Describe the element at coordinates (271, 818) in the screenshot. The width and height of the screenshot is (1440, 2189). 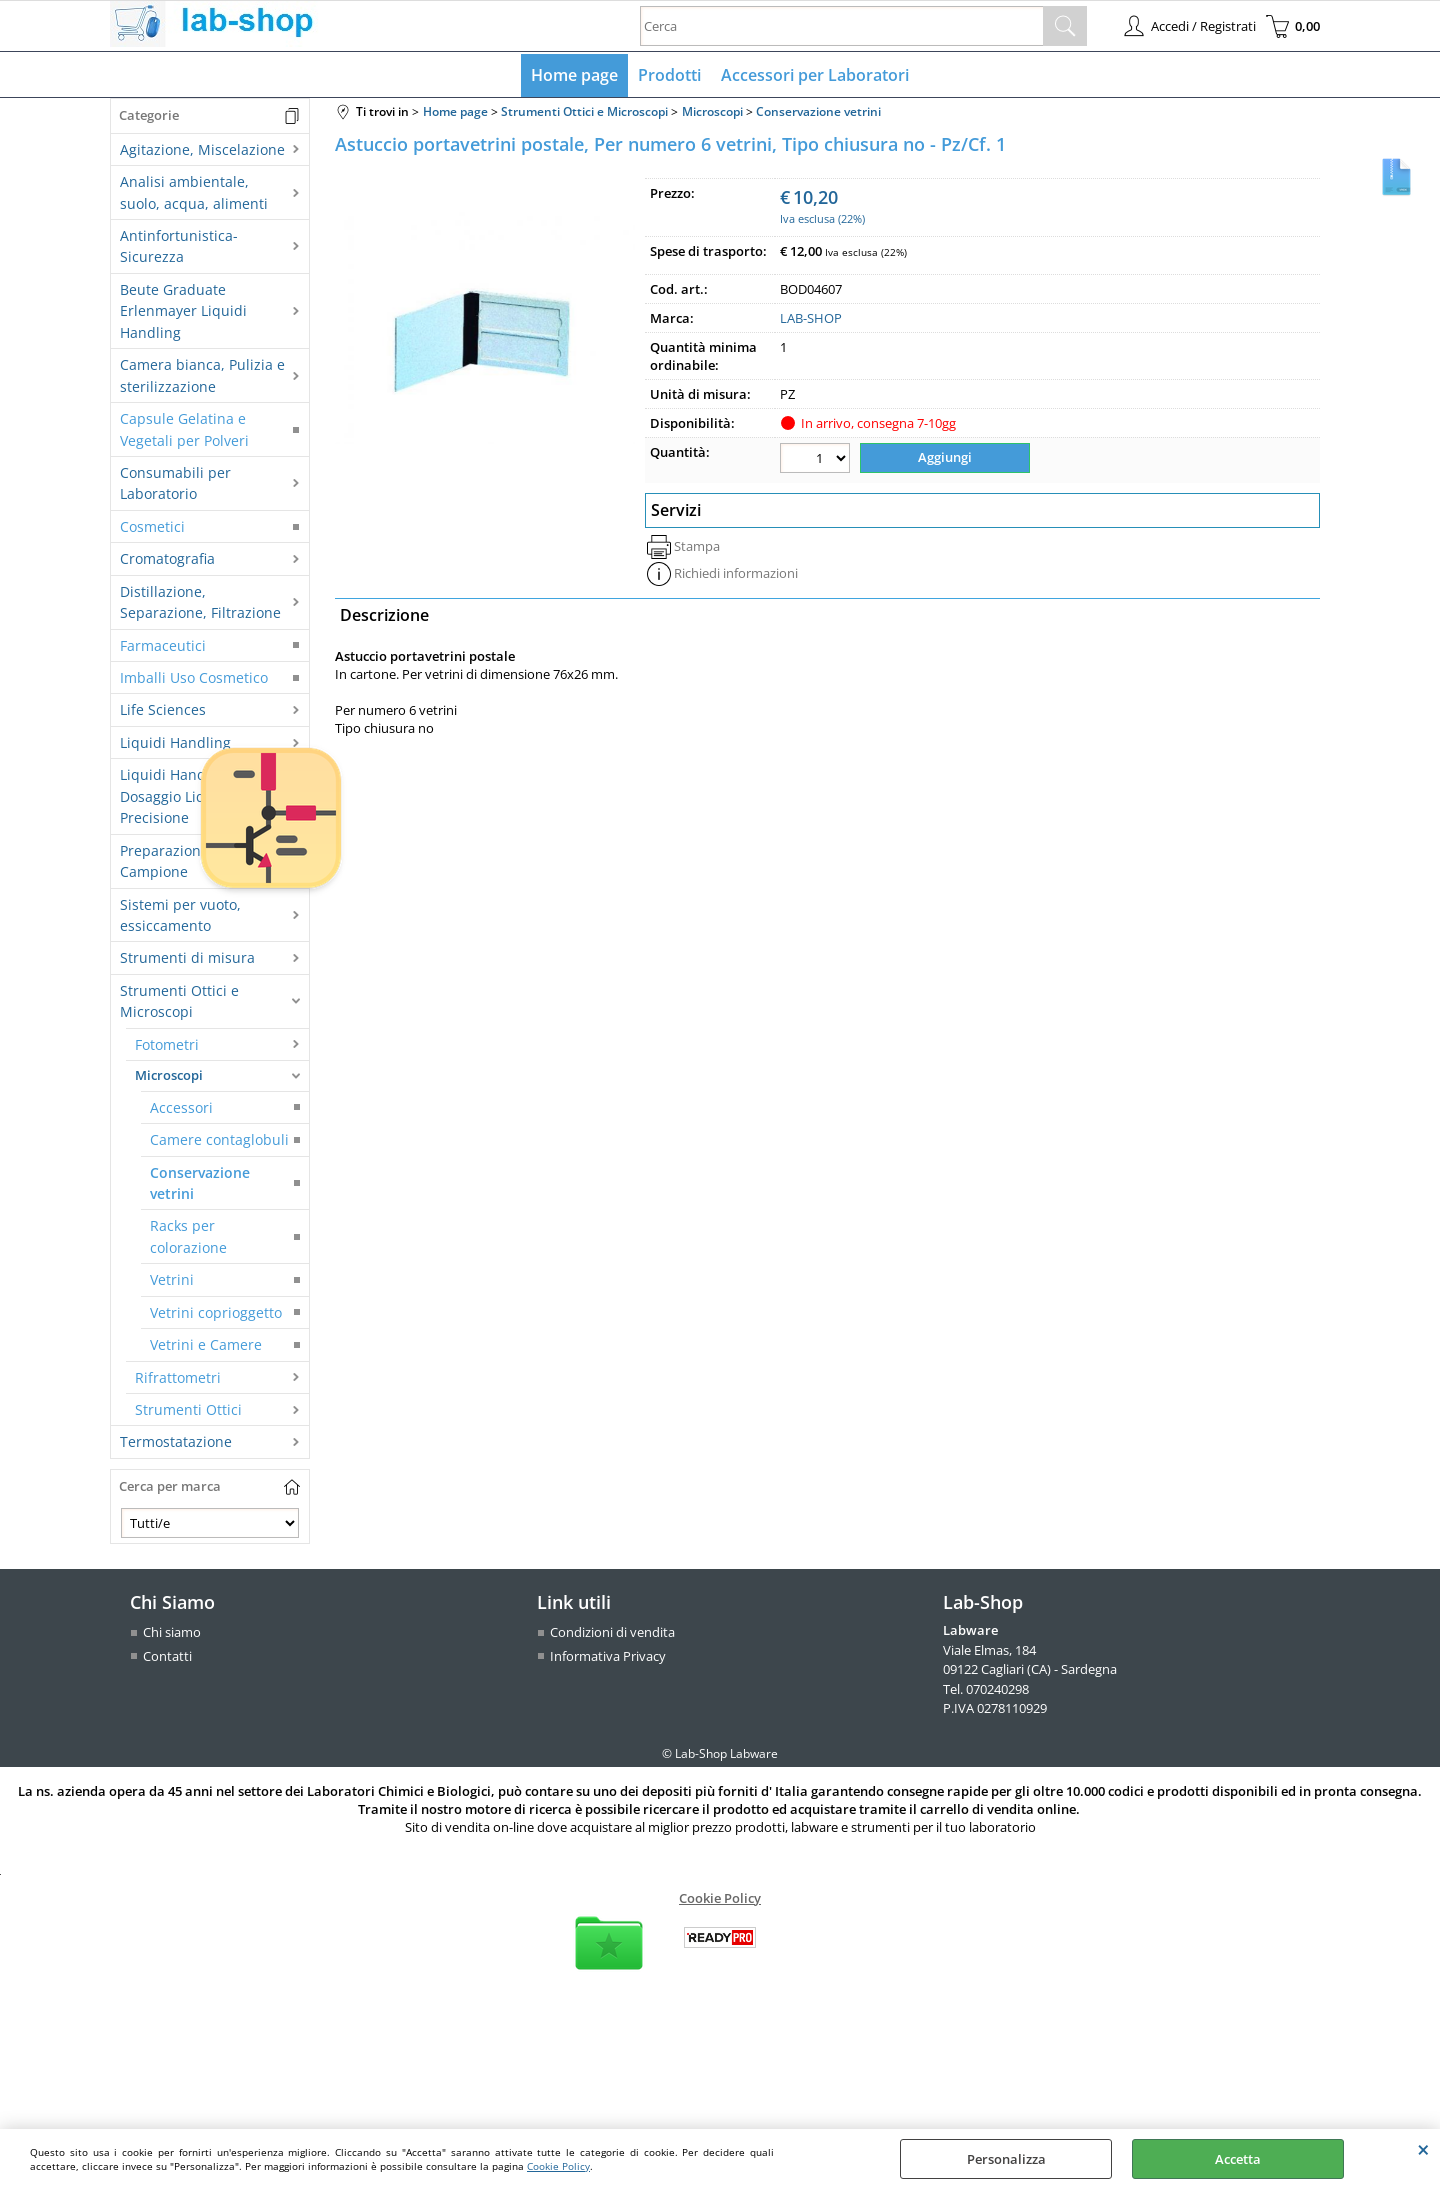
I see `open eeschema circuit schematic editor` at that location.